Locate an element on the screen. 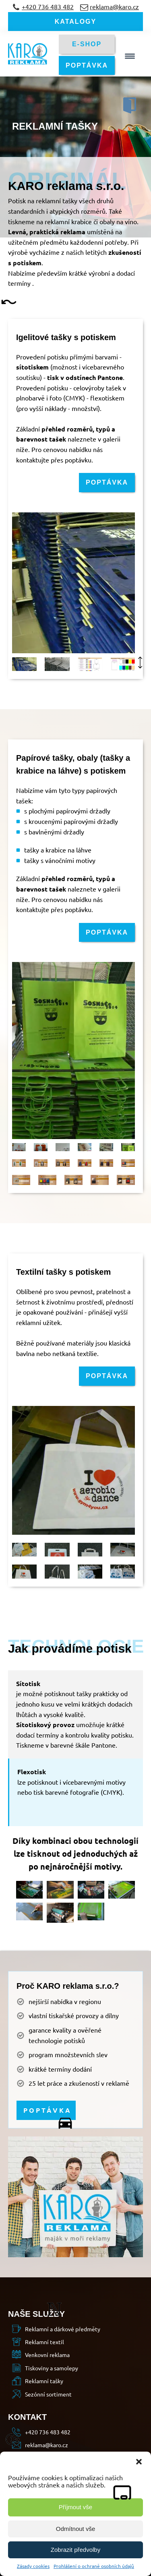 This screenshot has height=2576, width=151. switch to dual-screen or split-view mode is located at coordinates (130, 105).